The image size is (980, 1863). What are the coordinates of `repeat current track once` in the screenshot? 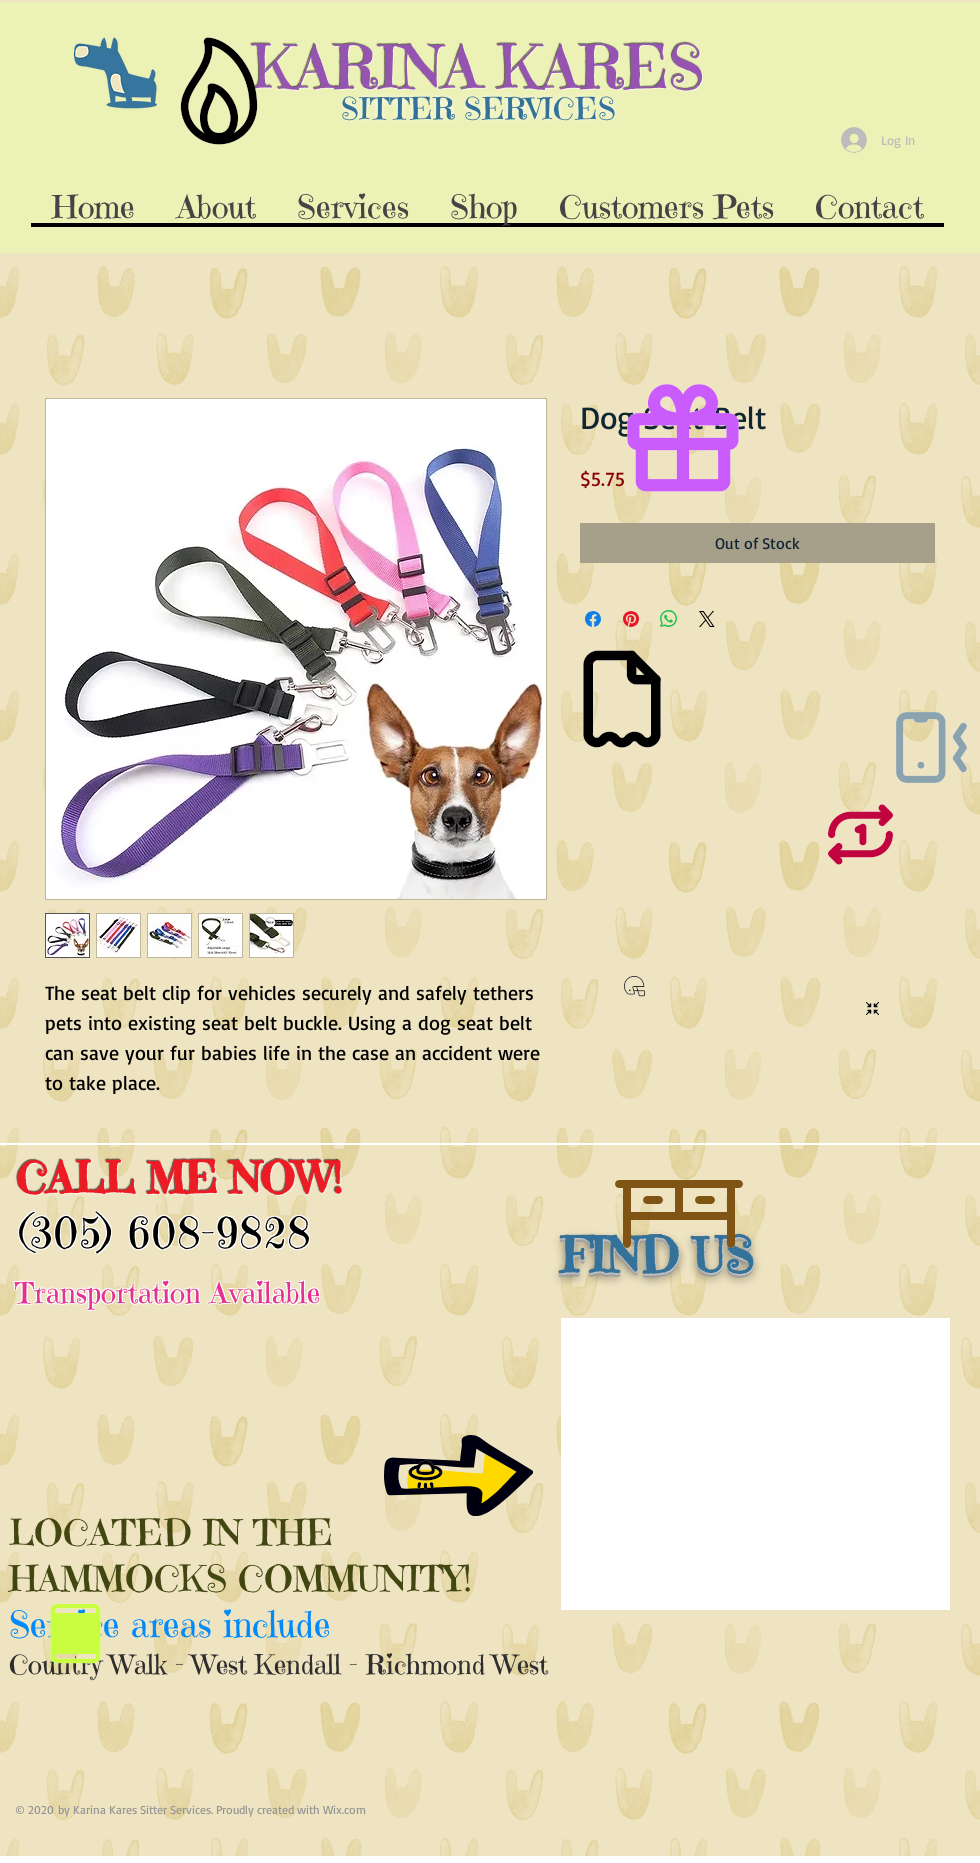 It's located at (860, 834).